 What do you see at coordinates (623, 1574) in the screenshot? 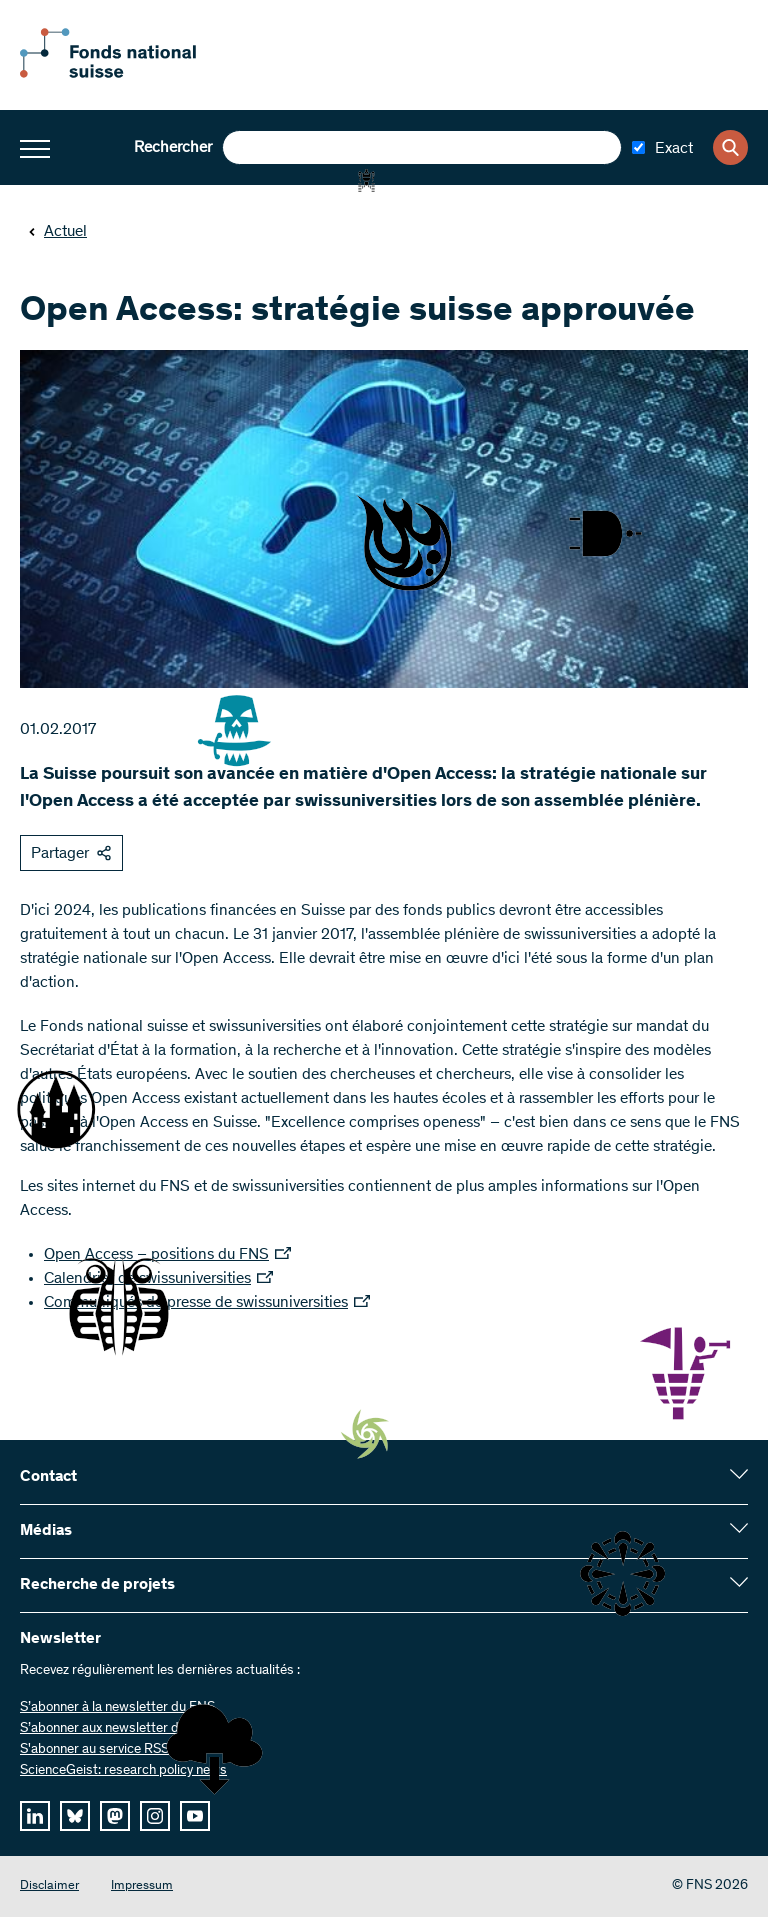
I see `represents a lamprey or parasitic creature in a game` at bounding box center [623, 1574].